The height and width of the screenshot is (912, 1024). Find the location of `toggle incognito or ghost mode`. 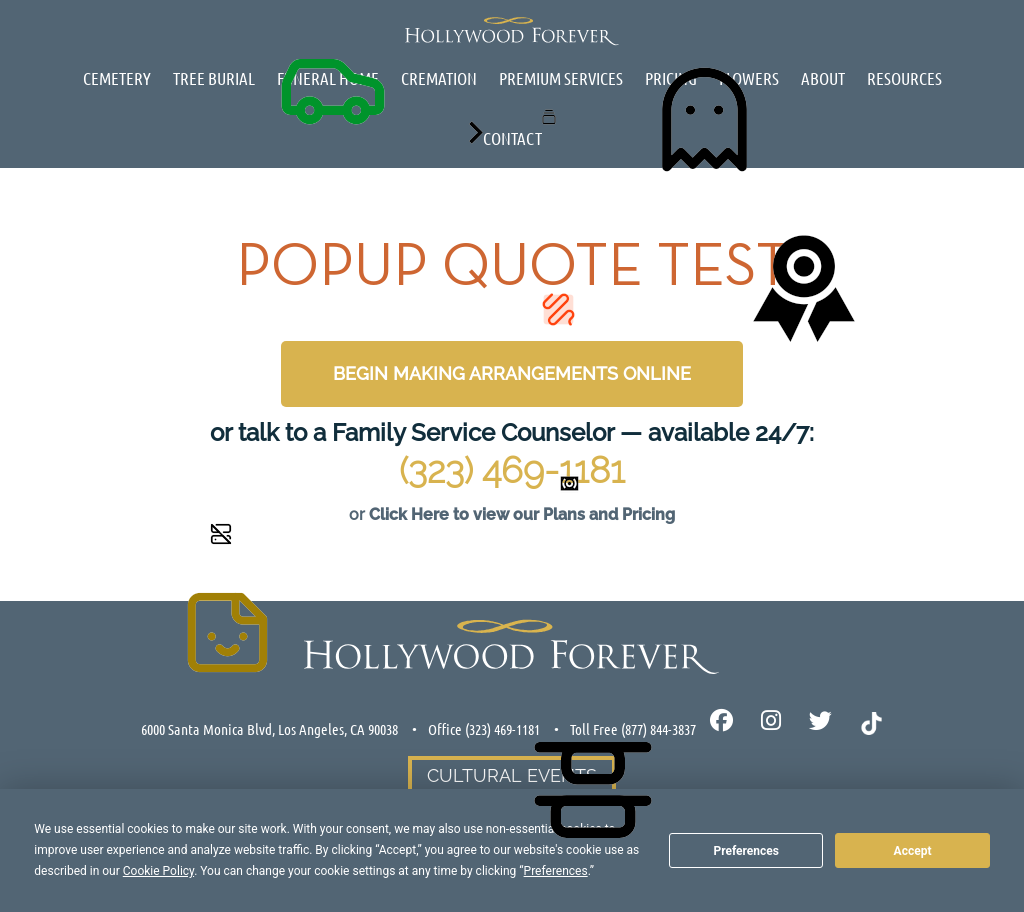

toggle incognito or ghost mode is located at coordinates (704, 119).